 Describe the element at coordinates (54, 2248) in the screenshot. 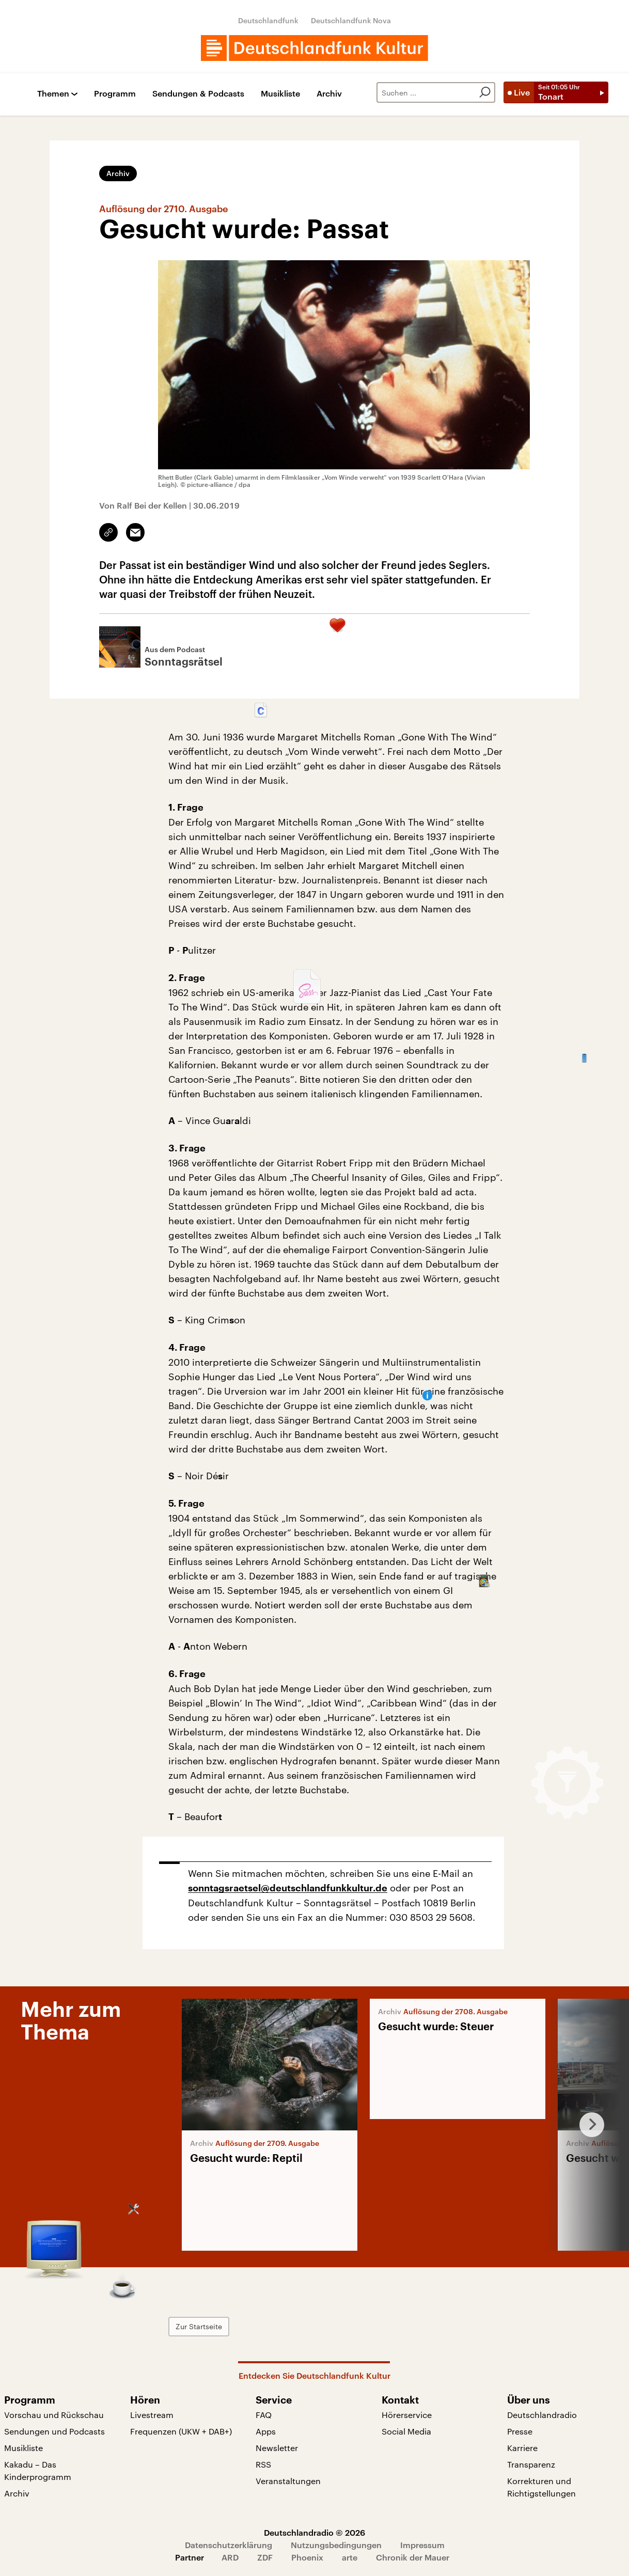

I see `connect to a windows PC or external computer` at that location.